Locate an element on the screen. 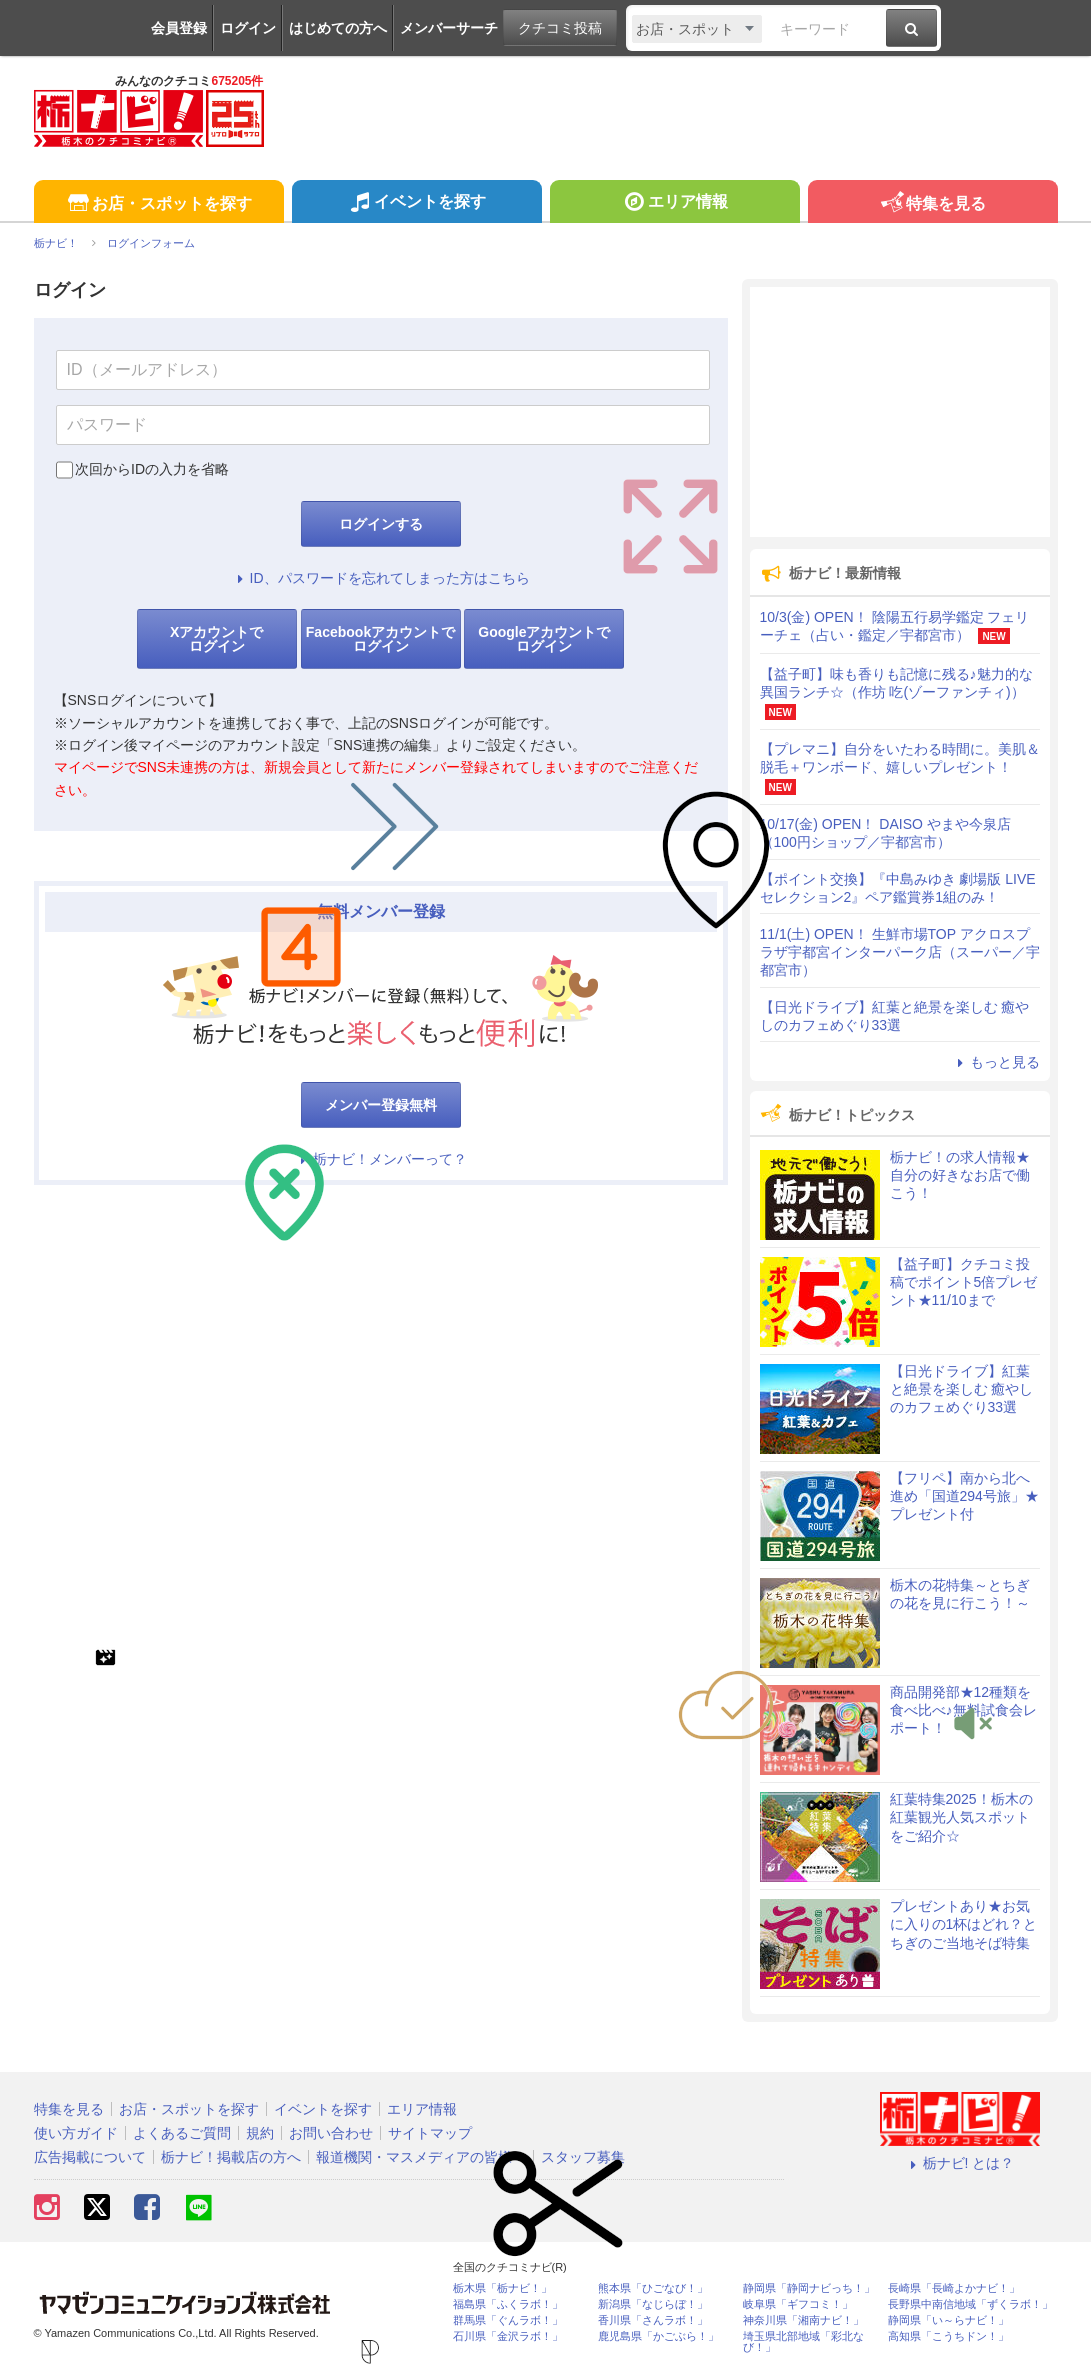 This screenshot has height=2373, width=1091. expand to fullscreen mode is located at coordinates (670, 526).